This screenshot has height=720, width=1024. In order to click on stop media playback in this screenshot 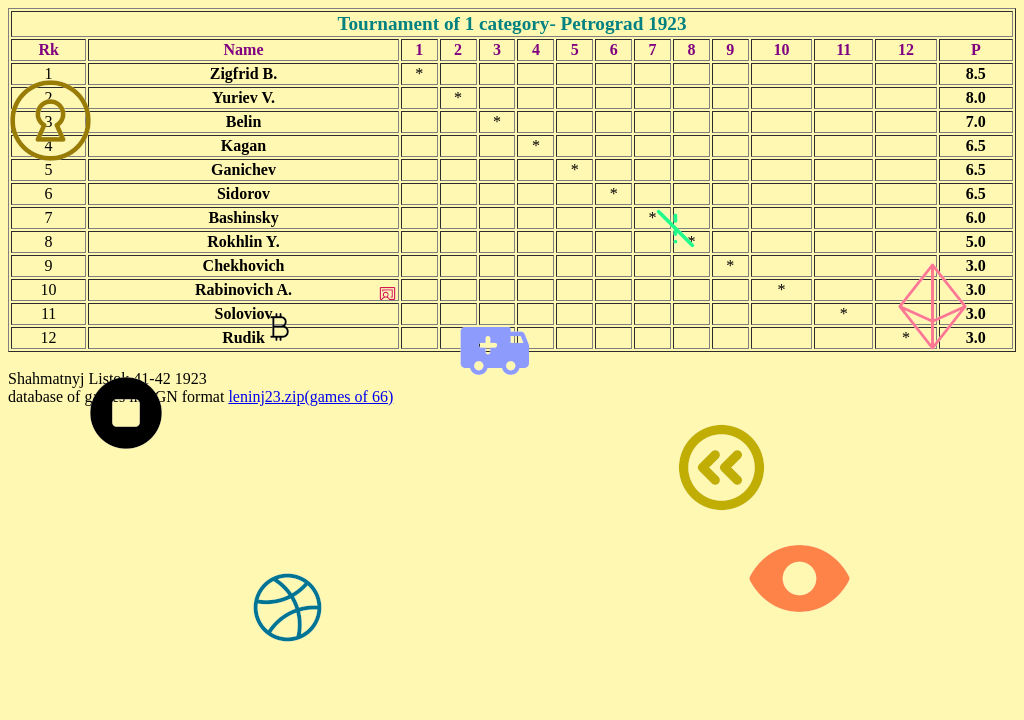, I will do `click(126, 413)`.